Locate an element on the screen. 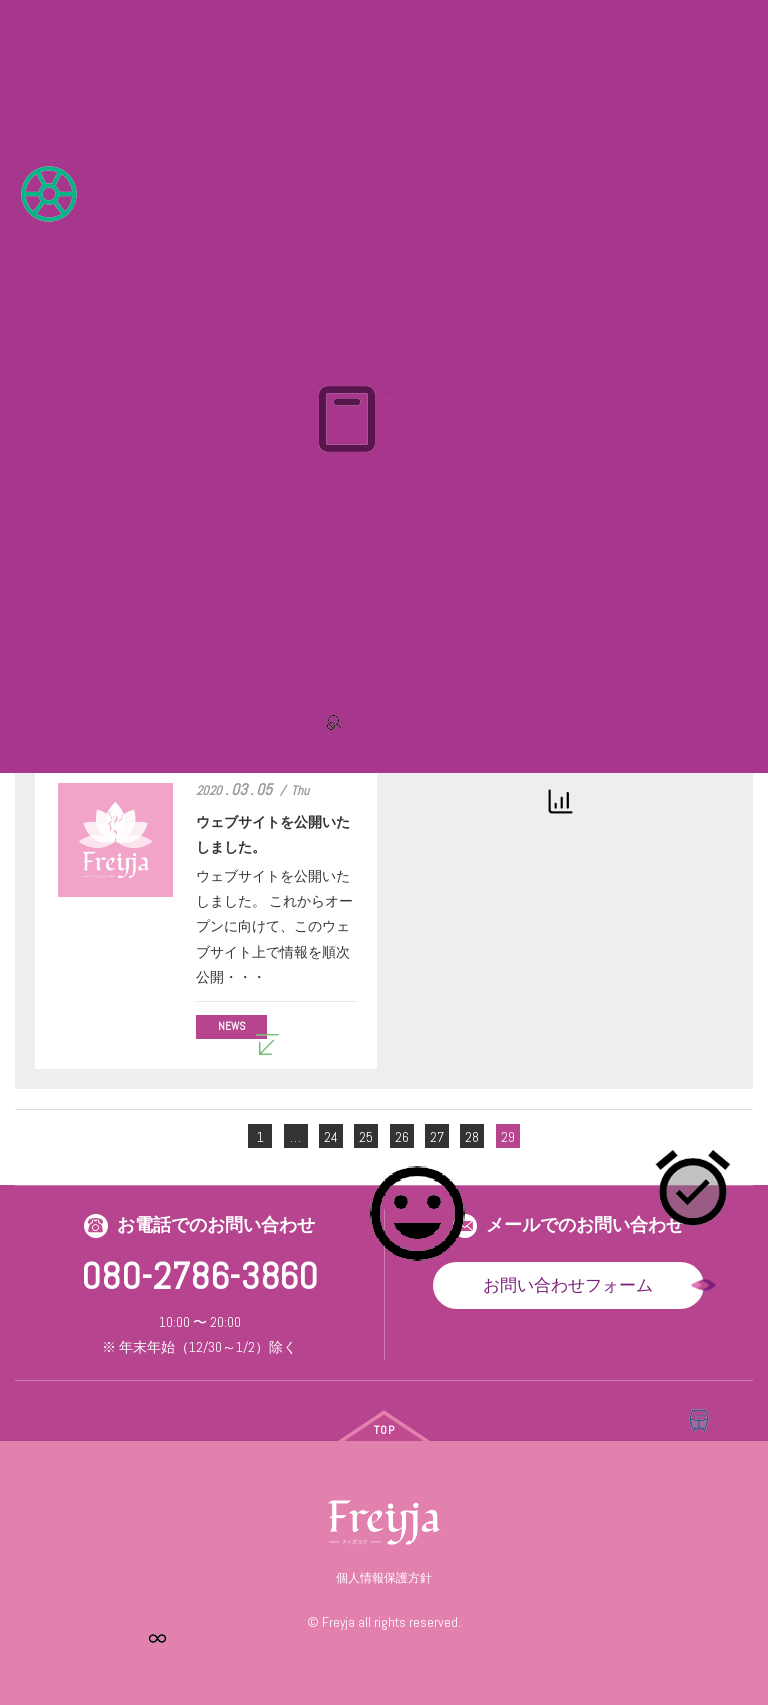  indicates unlimited or infinite content is located at coordinates (157, 1638).